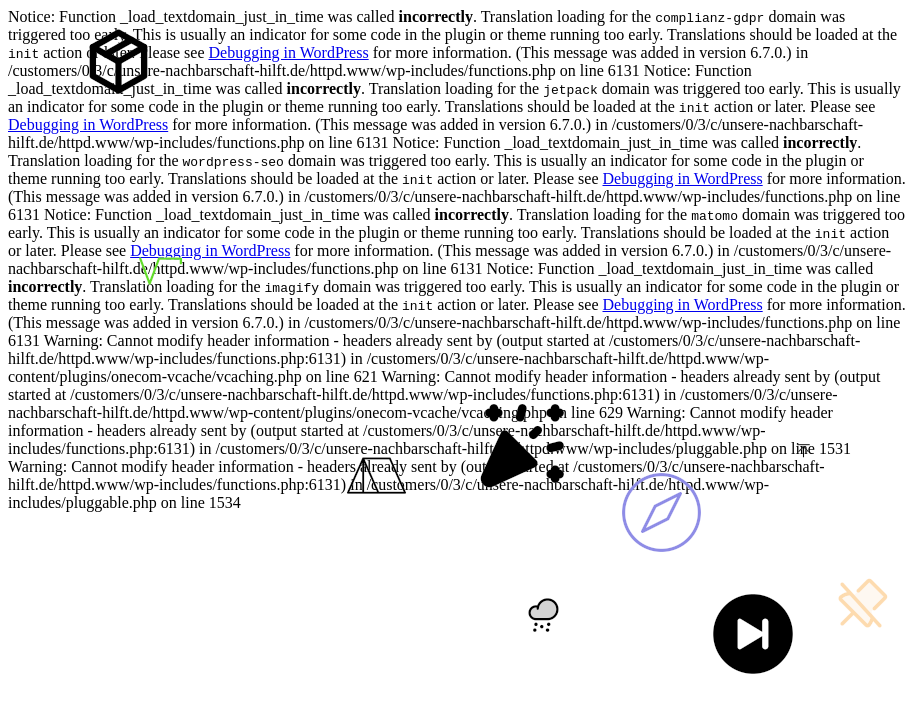 Image resolution: width=914 pixels, height=720 pixels. What do you see at coordinates (661, 512) in the screenshot?
I see `access navigation or directions` at bounding box center [661, 512].